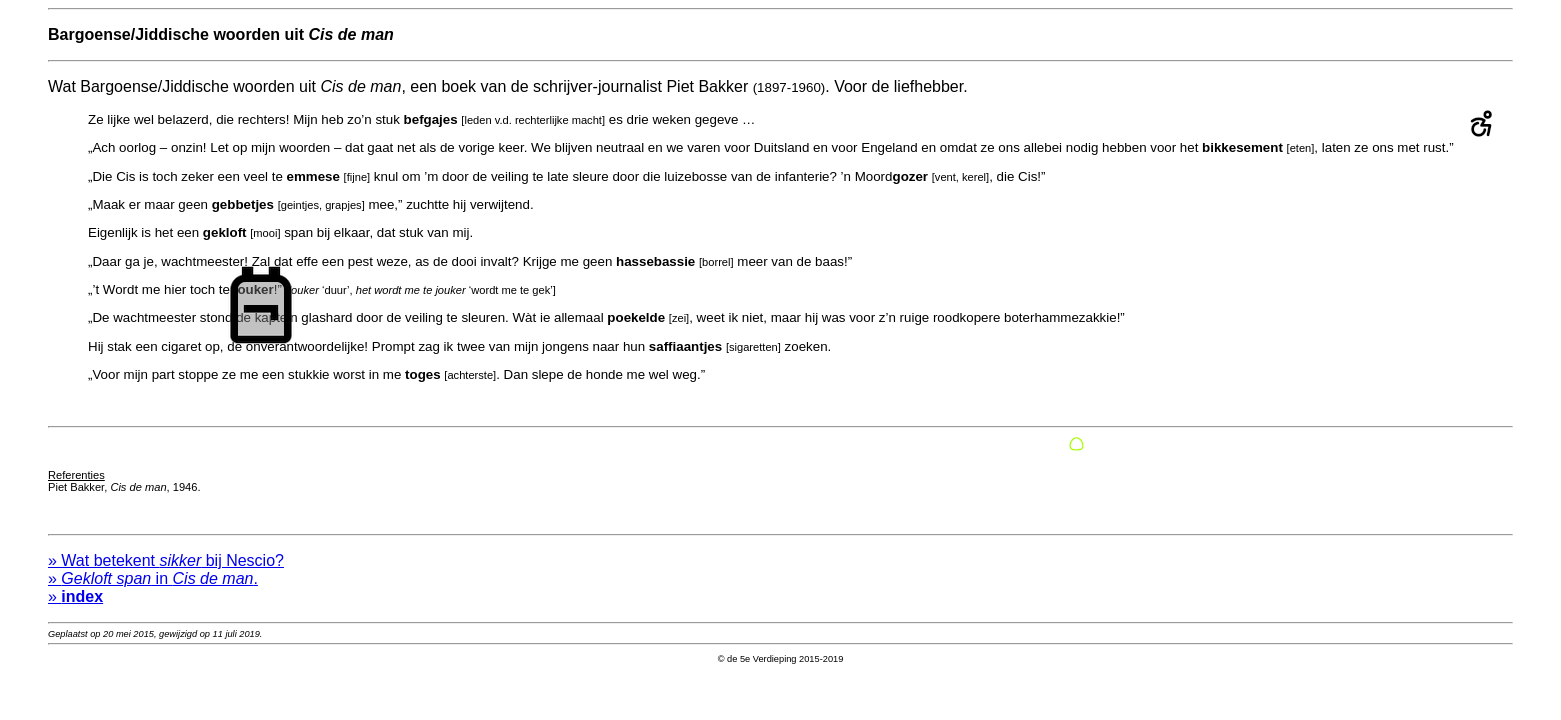  Describe the element at coordinates (1076, 443) in the screenshot. I see `represents an abstract shape or freeform object` at that location.